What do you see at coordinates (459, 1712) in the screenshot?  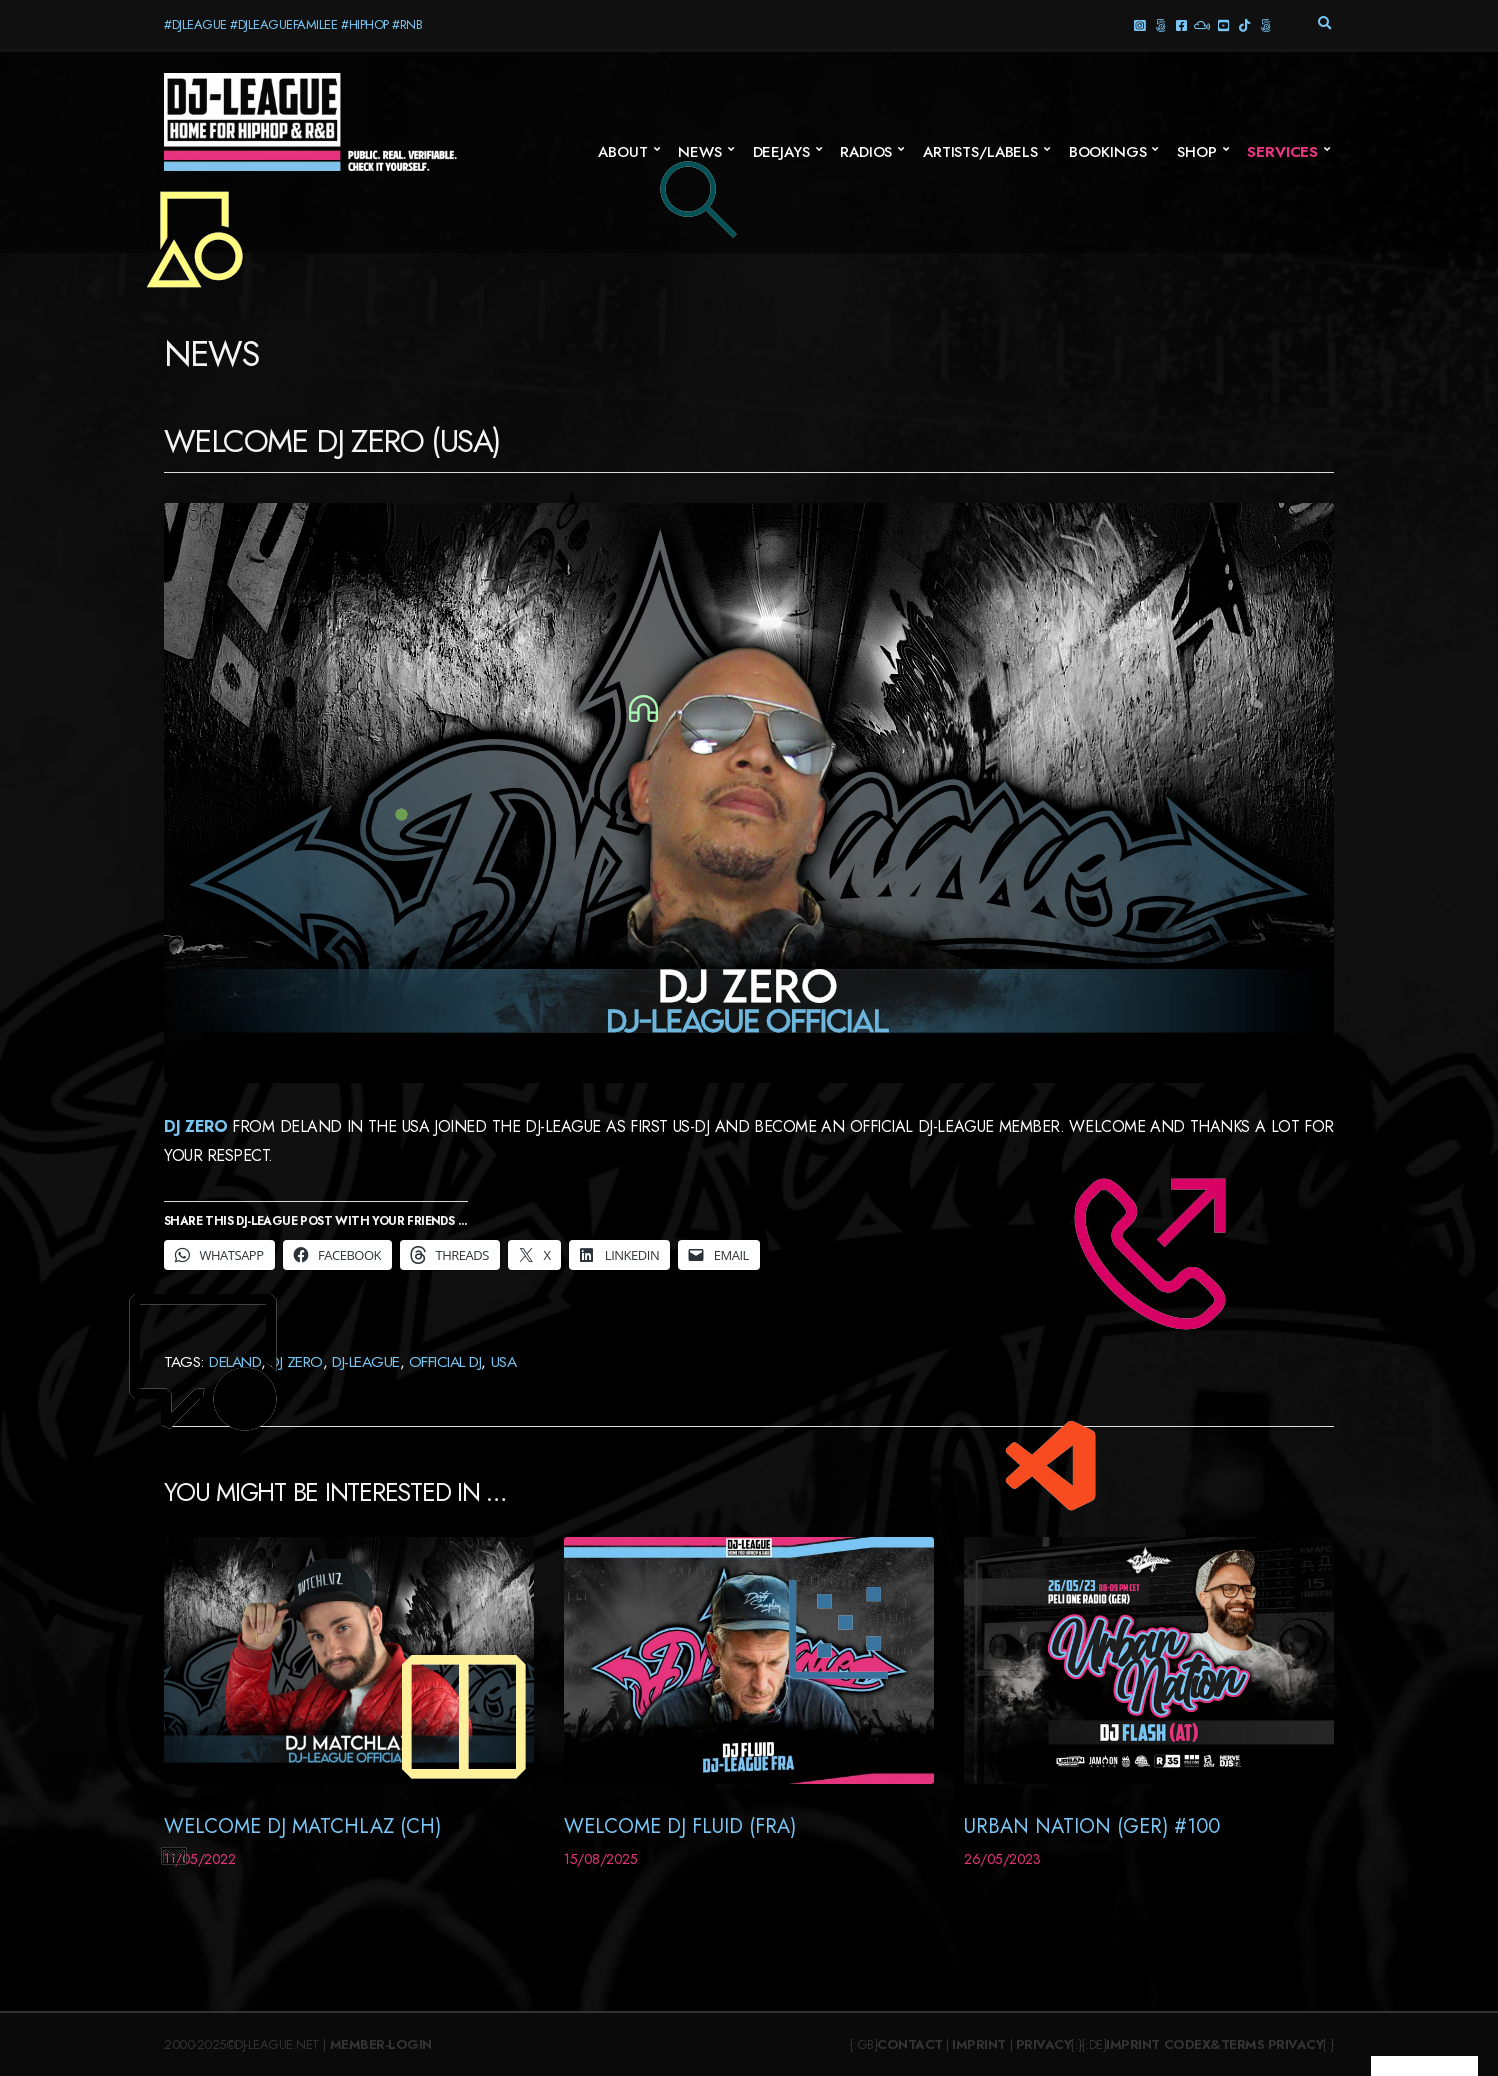 I see `split editor view horizontally` at bounding box center [459, 1712].